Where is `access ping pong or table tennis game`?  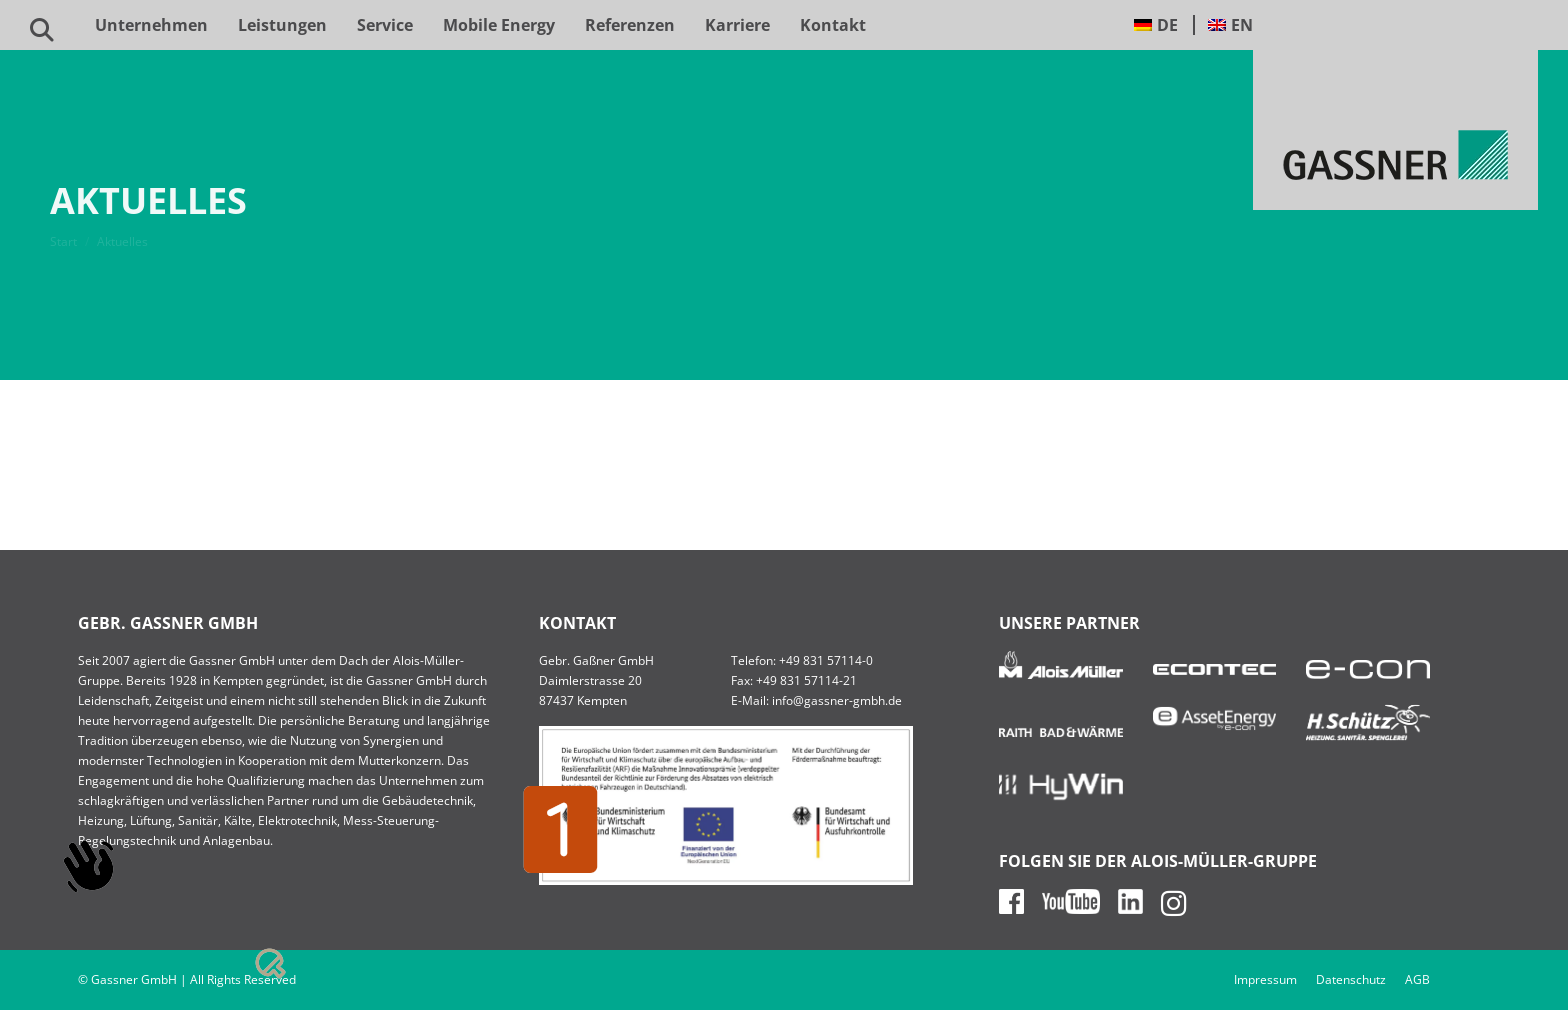 access ping pong or table tennis game is located at coordinates (270, 963).